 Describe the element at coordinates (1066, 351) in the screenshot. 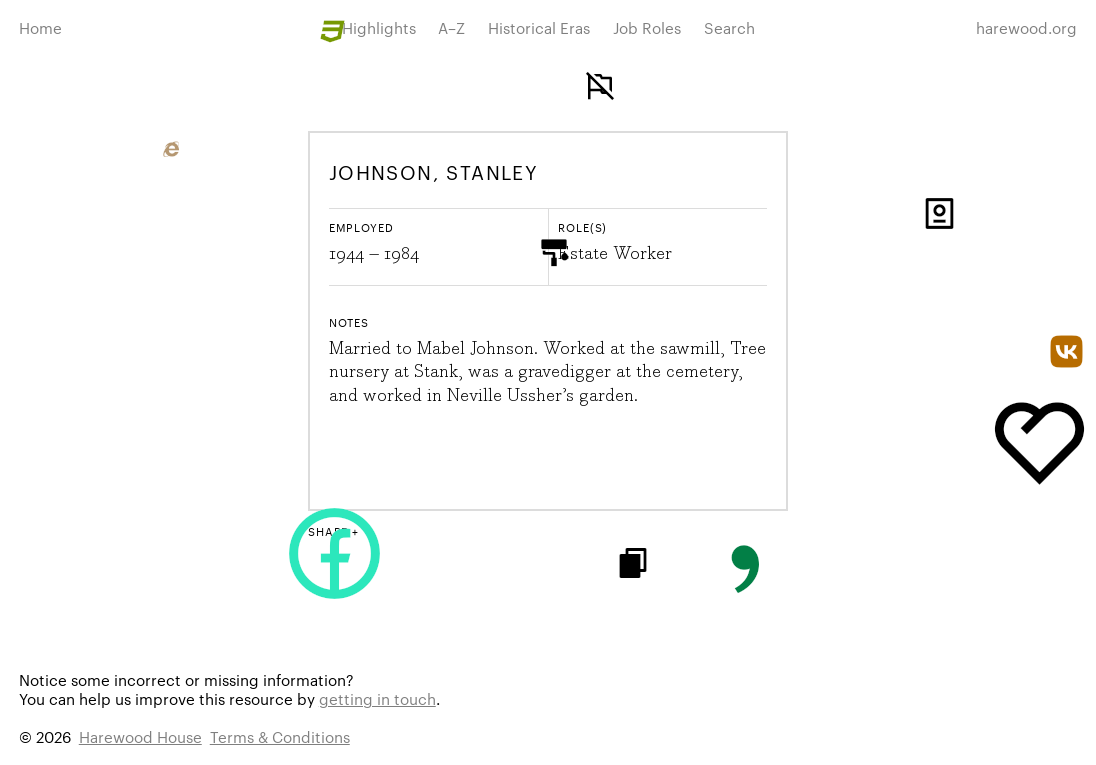

I see `open VK social network app` at that location.